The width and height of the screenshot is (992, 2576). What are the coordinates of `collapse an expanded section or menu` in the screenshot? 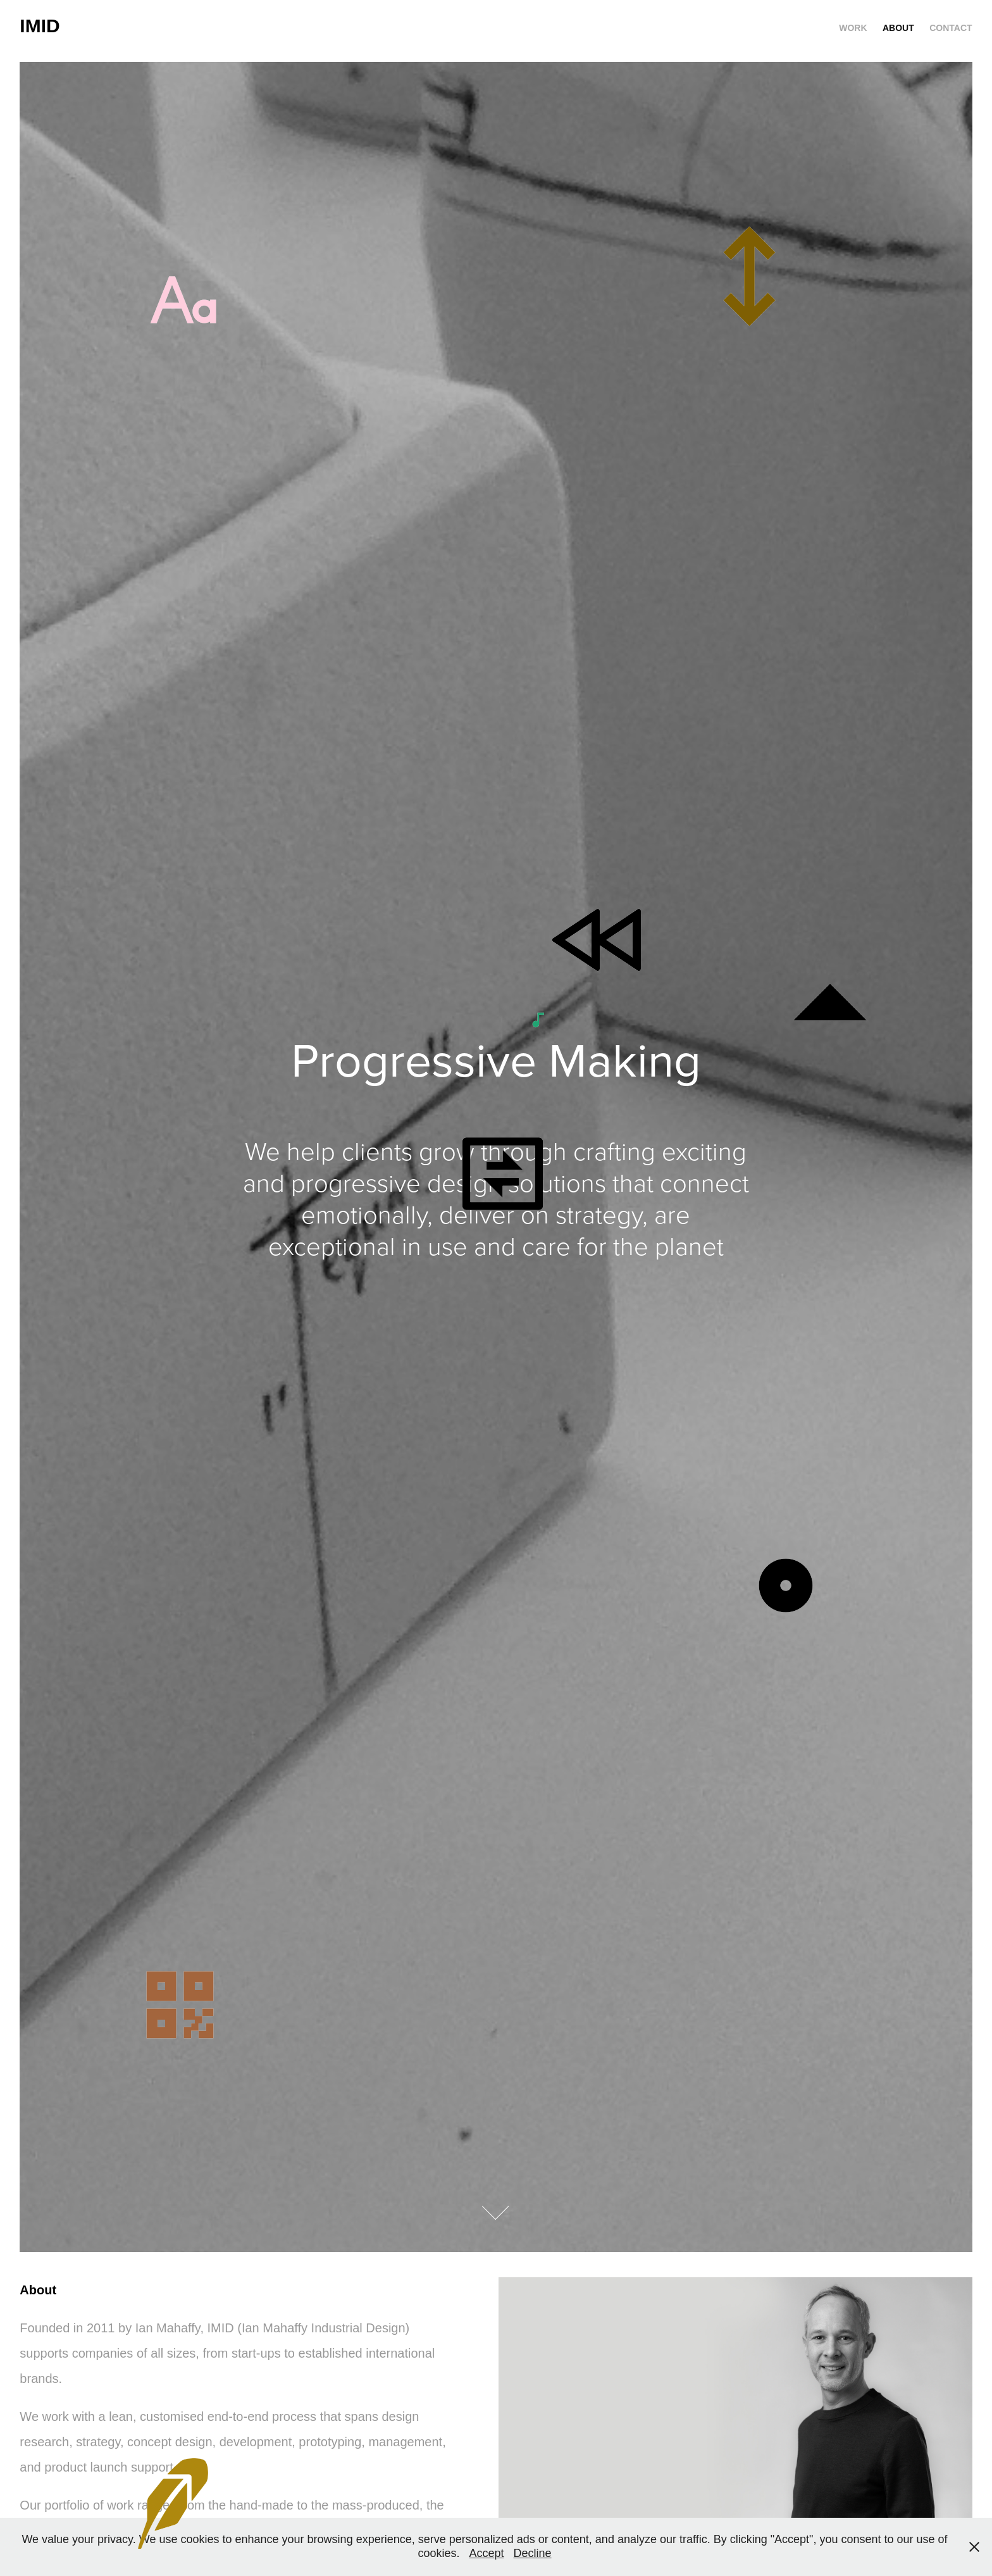 It's located at (830, 1008).